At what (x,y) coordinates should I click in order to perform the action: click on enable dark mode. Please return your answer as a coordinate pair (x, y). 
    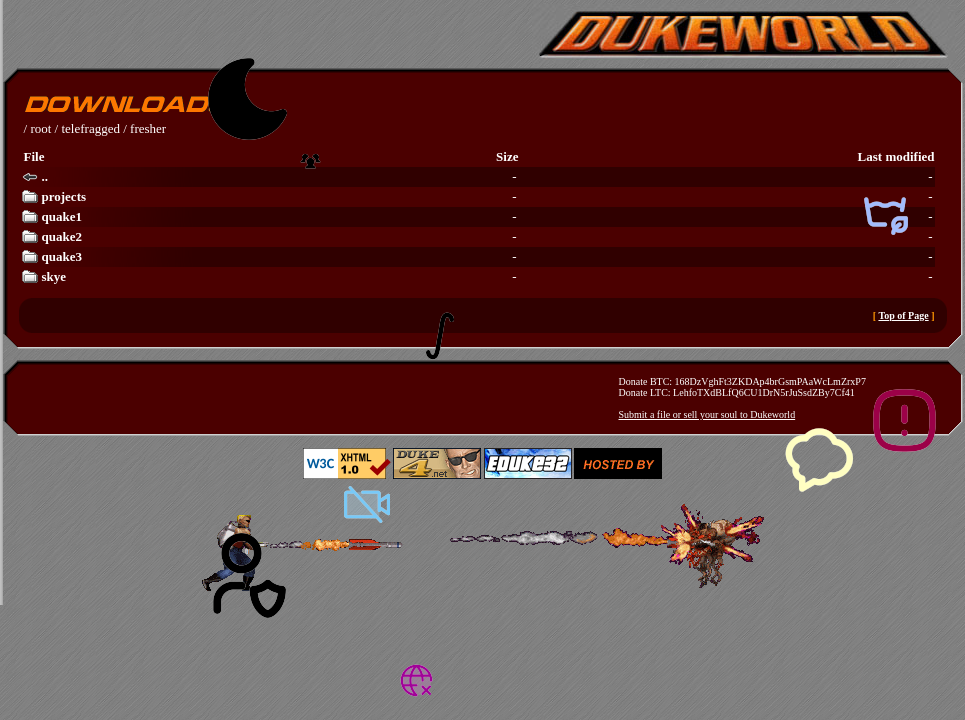
    Looking at the image, I should click on (249, 99).